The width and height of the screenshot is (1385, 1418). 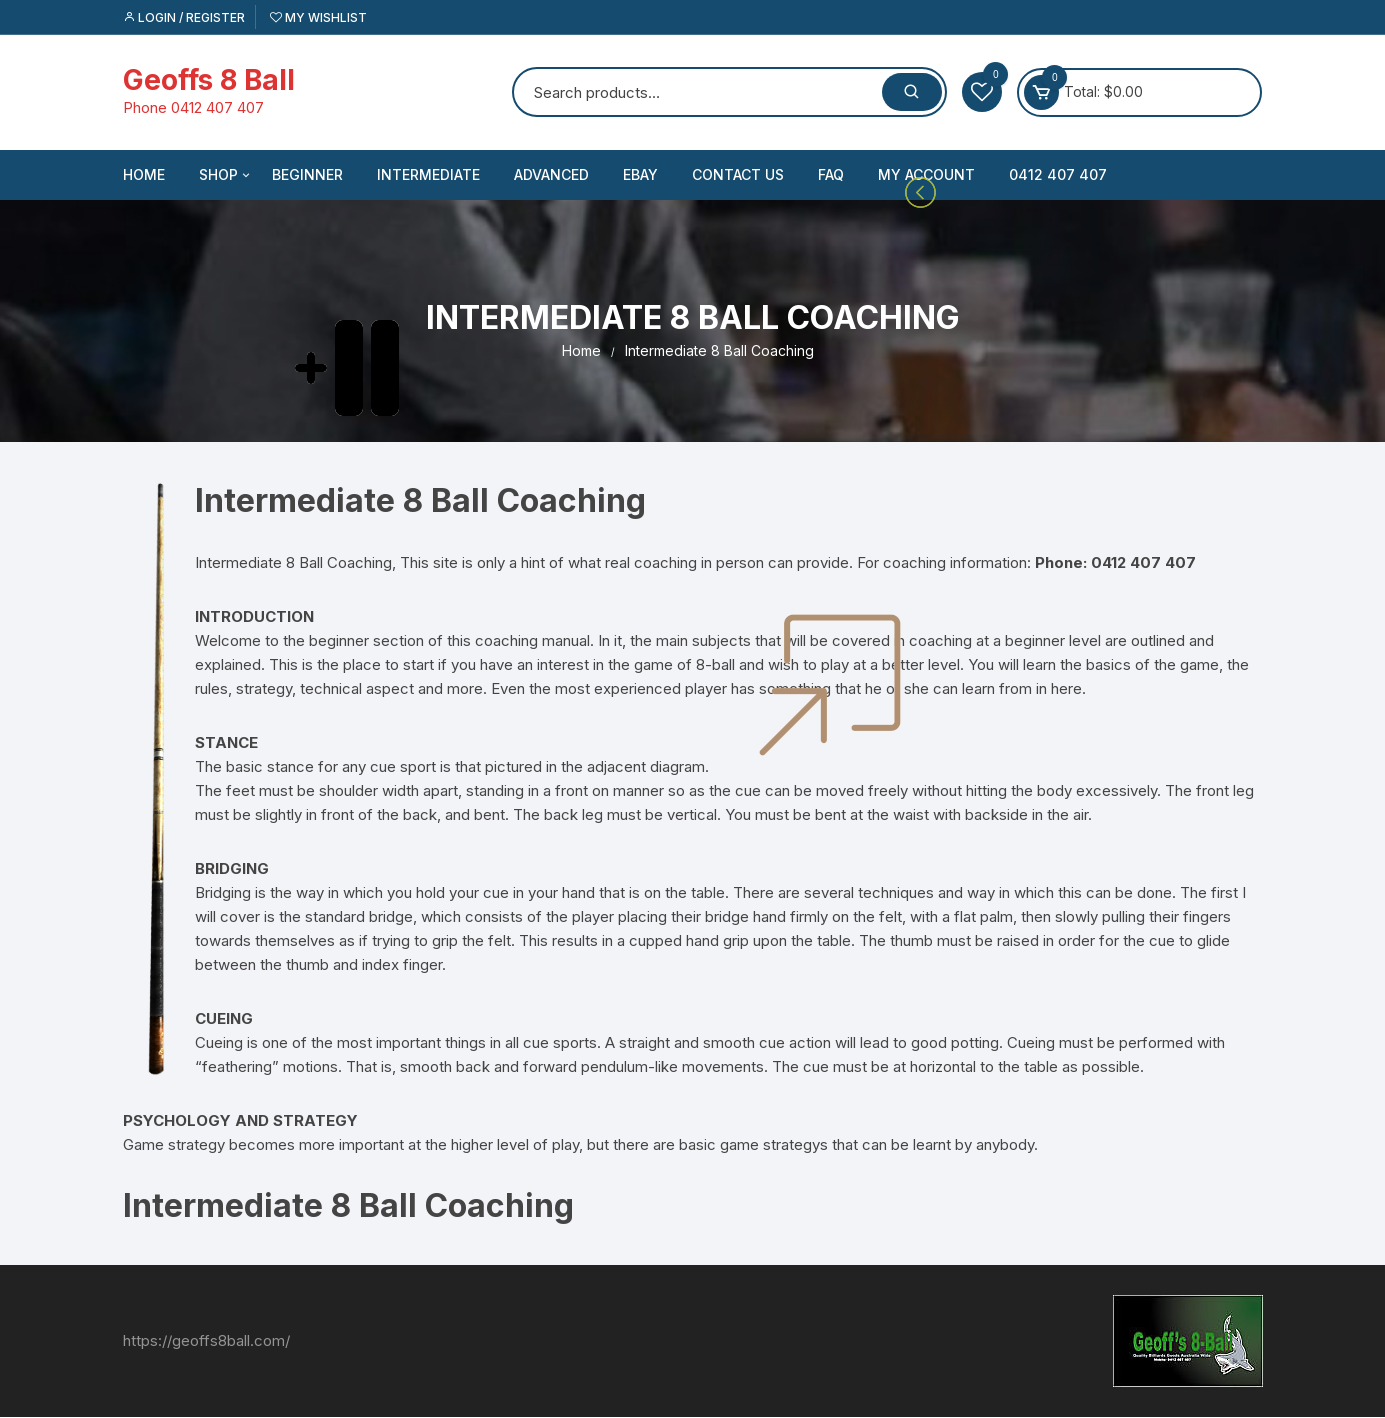 I want to click on import or bring content into the current view, so click(x=830, y=685).